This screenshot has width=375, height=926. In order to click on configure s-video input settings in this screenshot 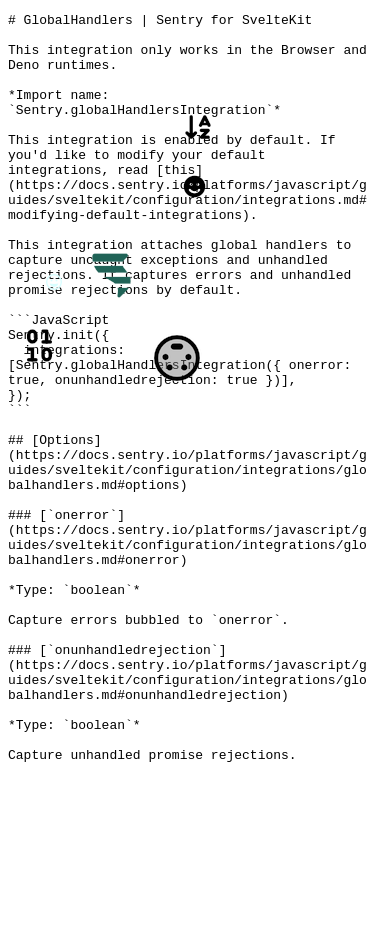, I will do `click(177, 358)`.